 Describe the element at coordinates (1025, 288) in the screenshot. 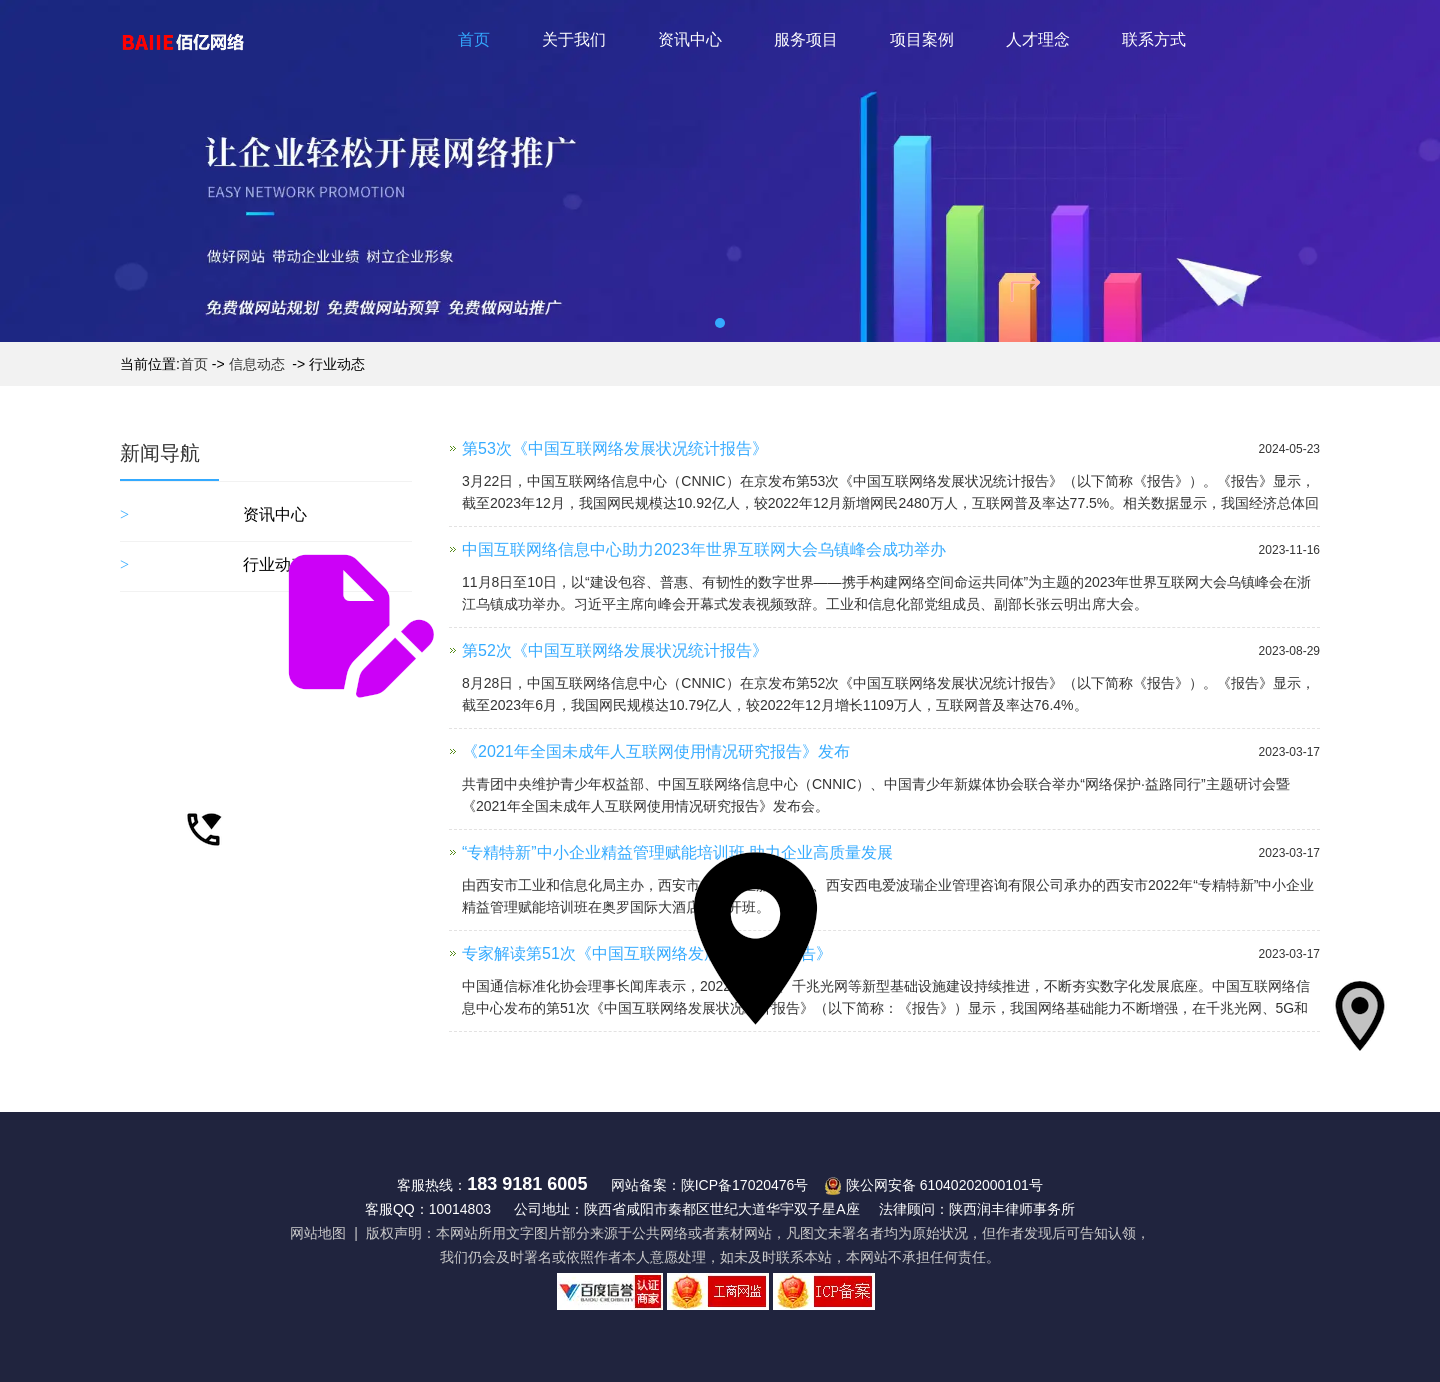

I see `forward or share content` at that location.